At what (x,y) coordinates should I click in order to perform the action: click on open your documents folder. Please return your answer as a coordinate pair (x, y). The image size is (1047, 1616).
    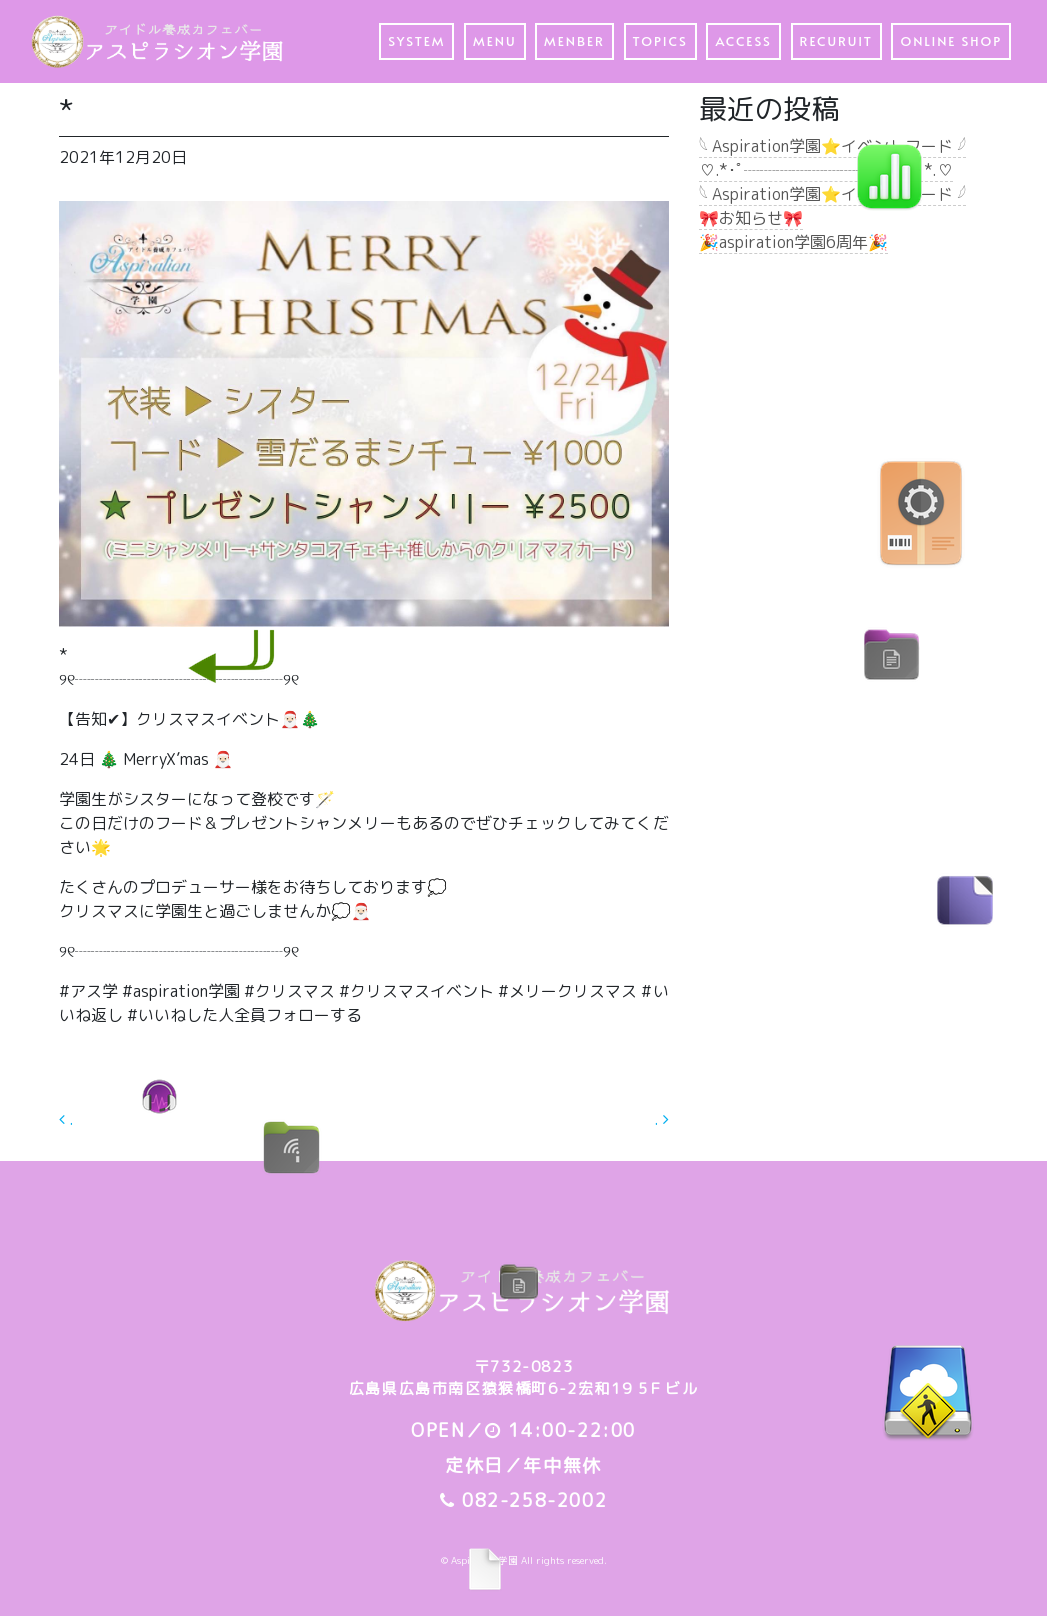
    Looking at the image, I should click on (891, 654).